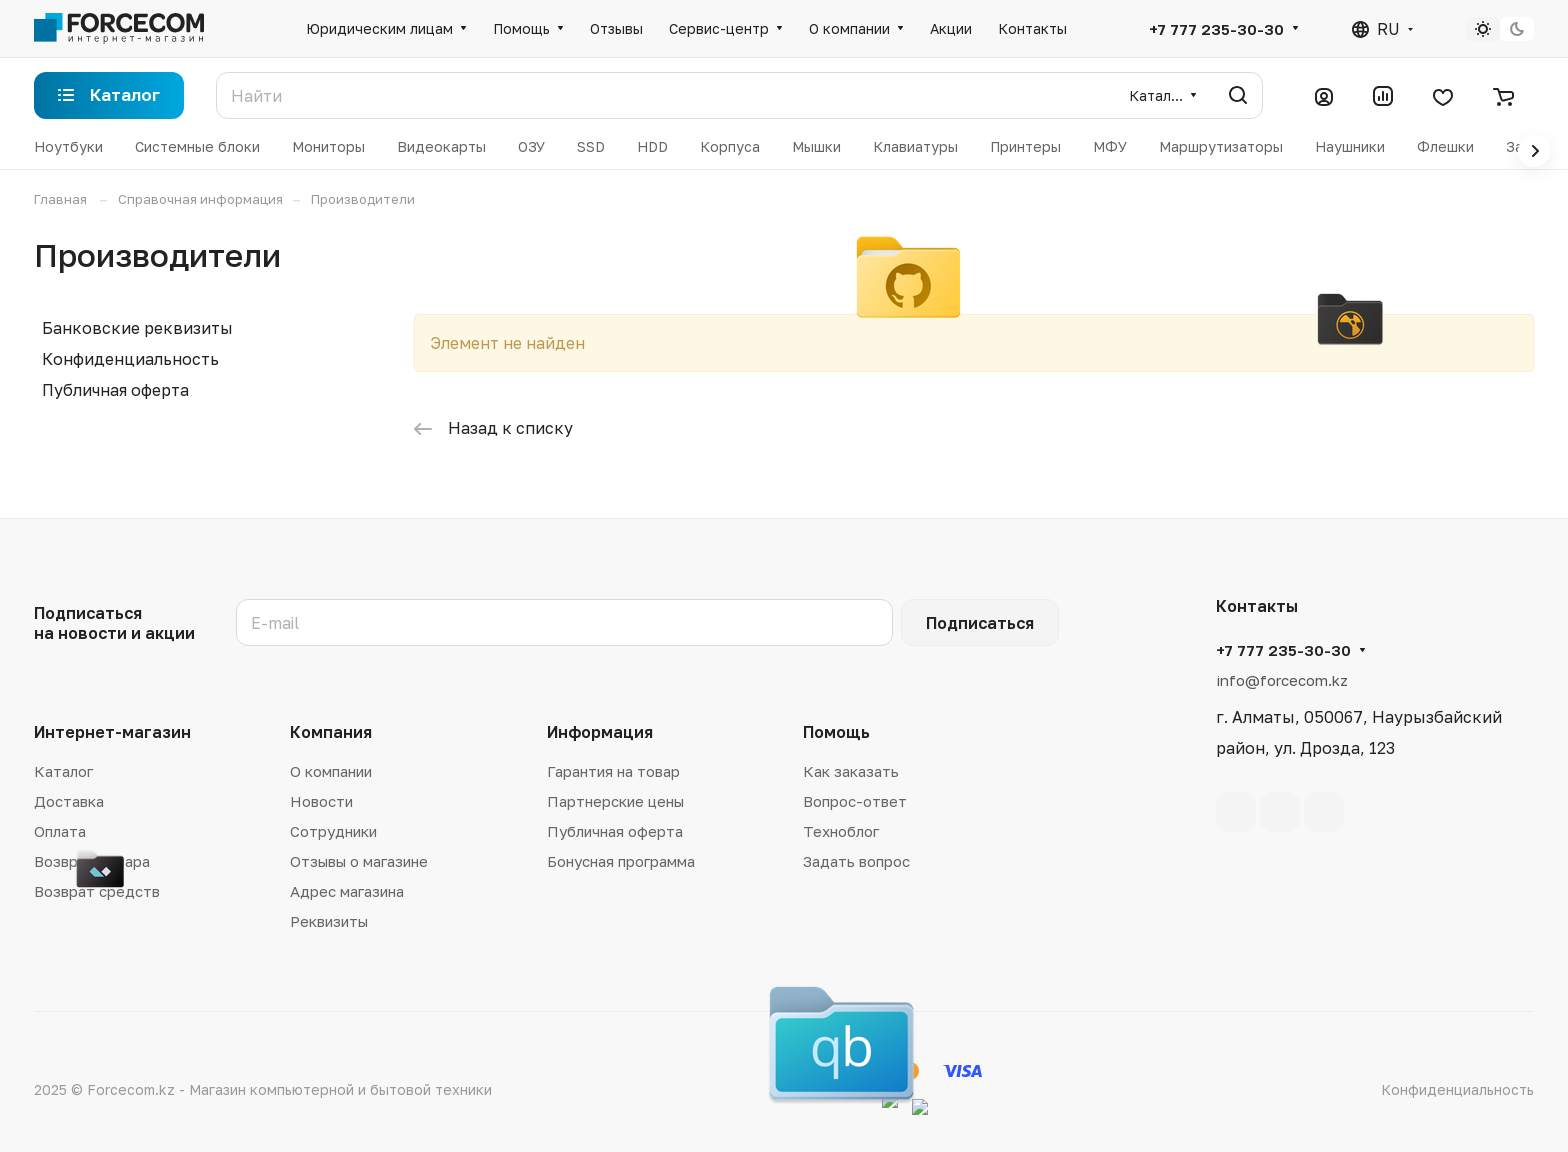  What do you see at coordinates (1350, 321) in the screenshot?
I see `folder containing nuke compositing software project files` at bounding box center [1350, 321].